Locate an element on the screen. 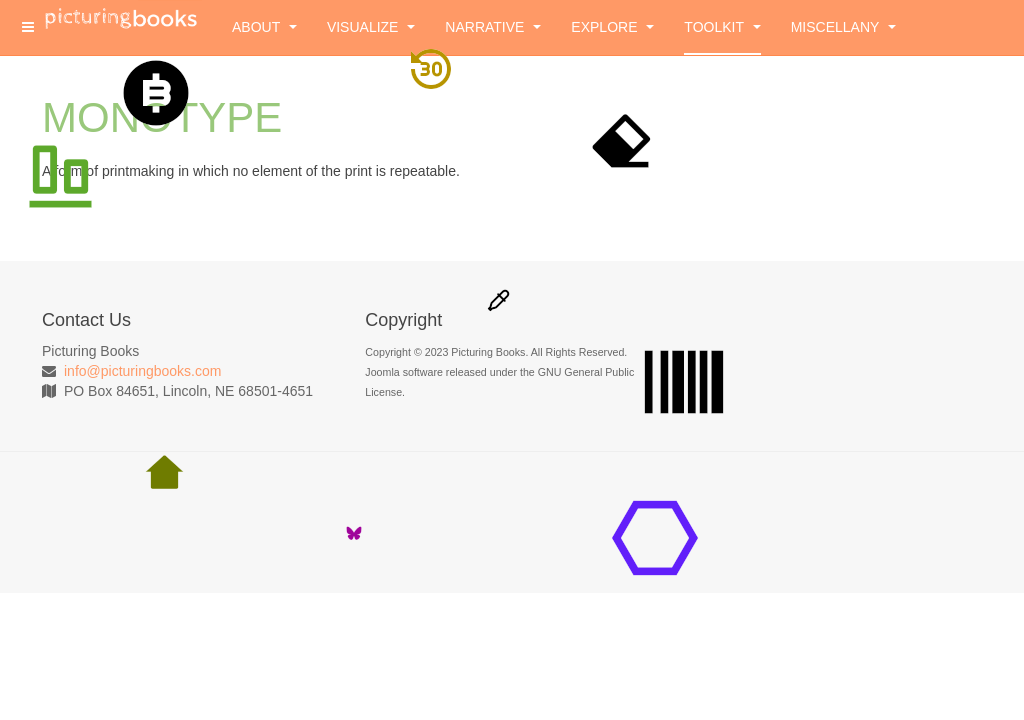  open the Bluesky app is located at coordinates (354, 533).